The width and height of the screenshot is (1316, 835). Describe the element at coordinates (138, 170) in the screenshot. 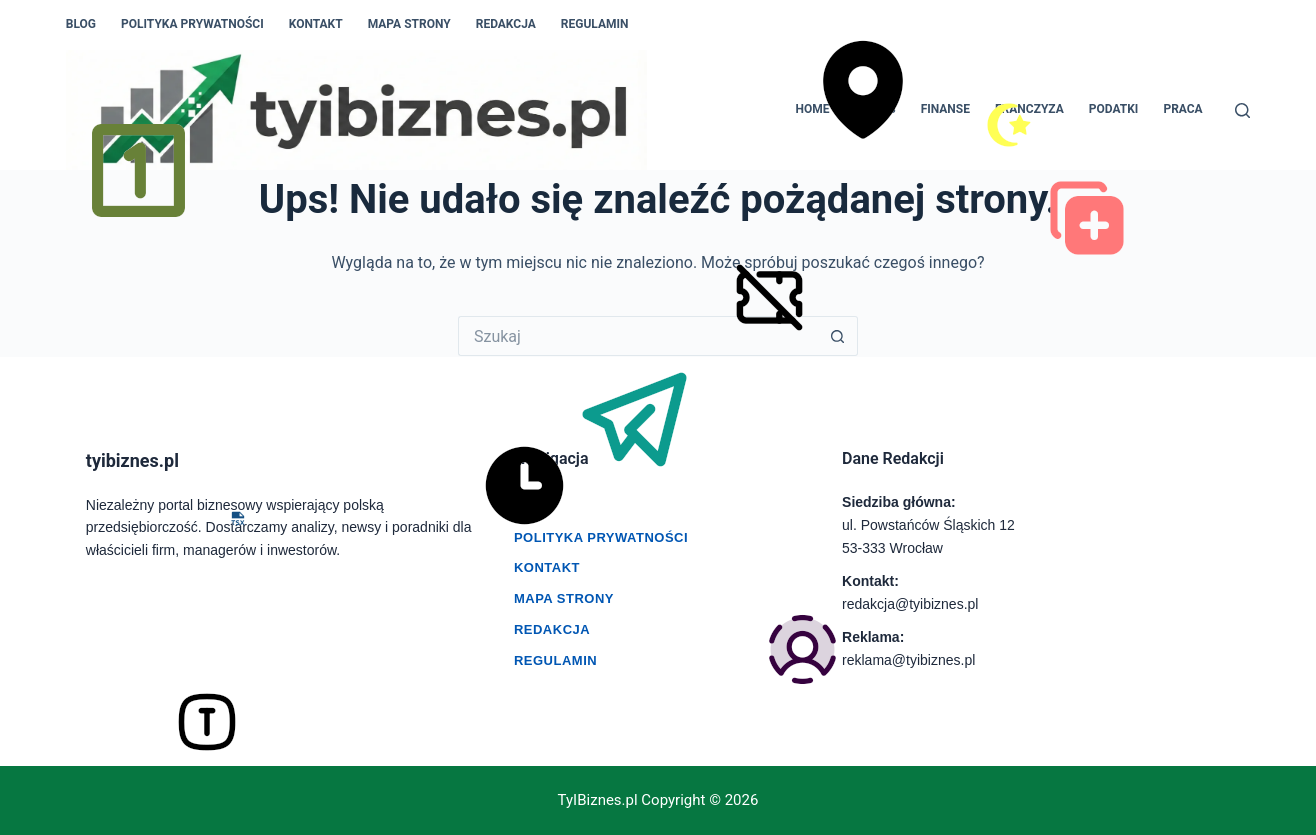

I see `indicates first step in a sequence or process` at that location.